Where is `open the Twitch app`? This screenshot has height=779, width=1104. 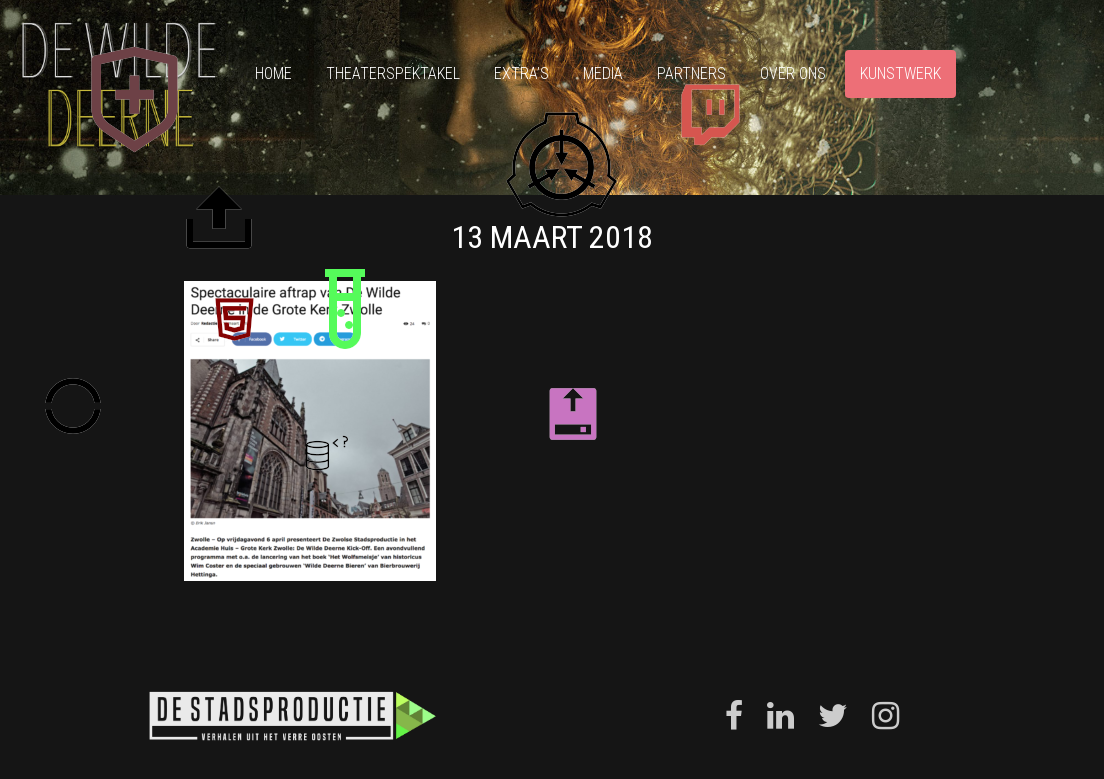
open the Twitch app is located at coordinates (710, 113).